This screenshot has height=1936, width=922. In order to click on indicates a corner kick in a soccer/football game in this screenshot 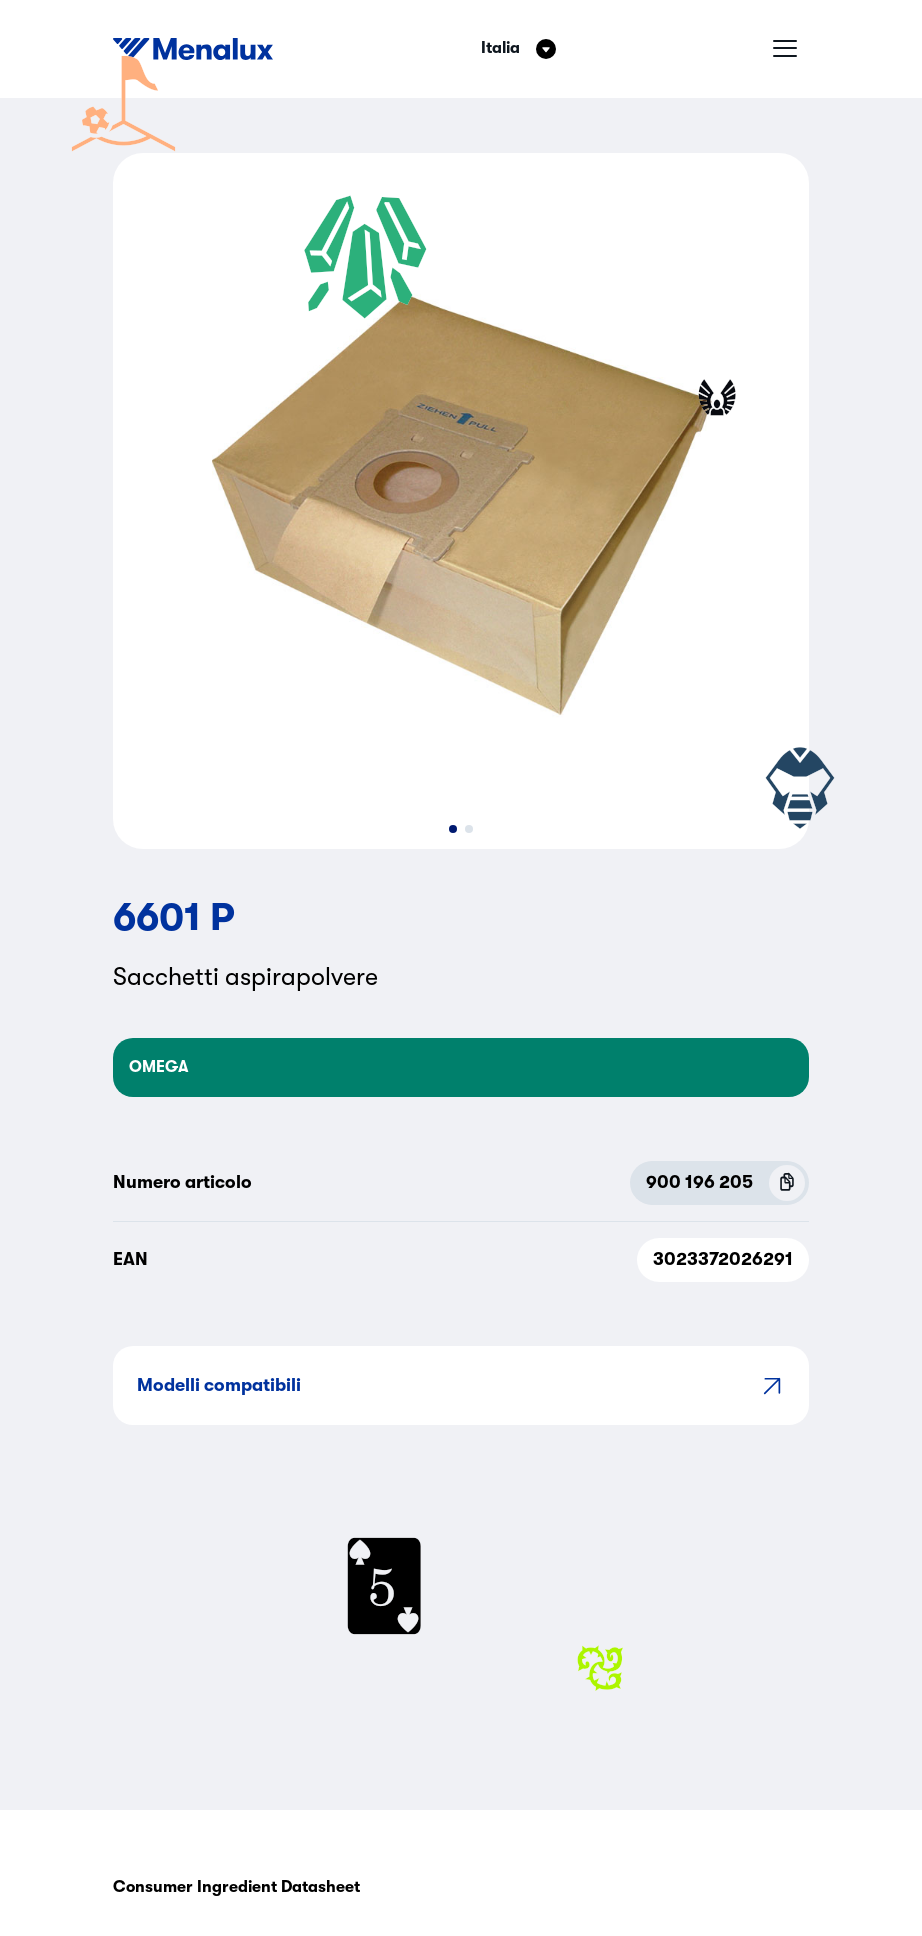, I will do `click(123, 104)`.